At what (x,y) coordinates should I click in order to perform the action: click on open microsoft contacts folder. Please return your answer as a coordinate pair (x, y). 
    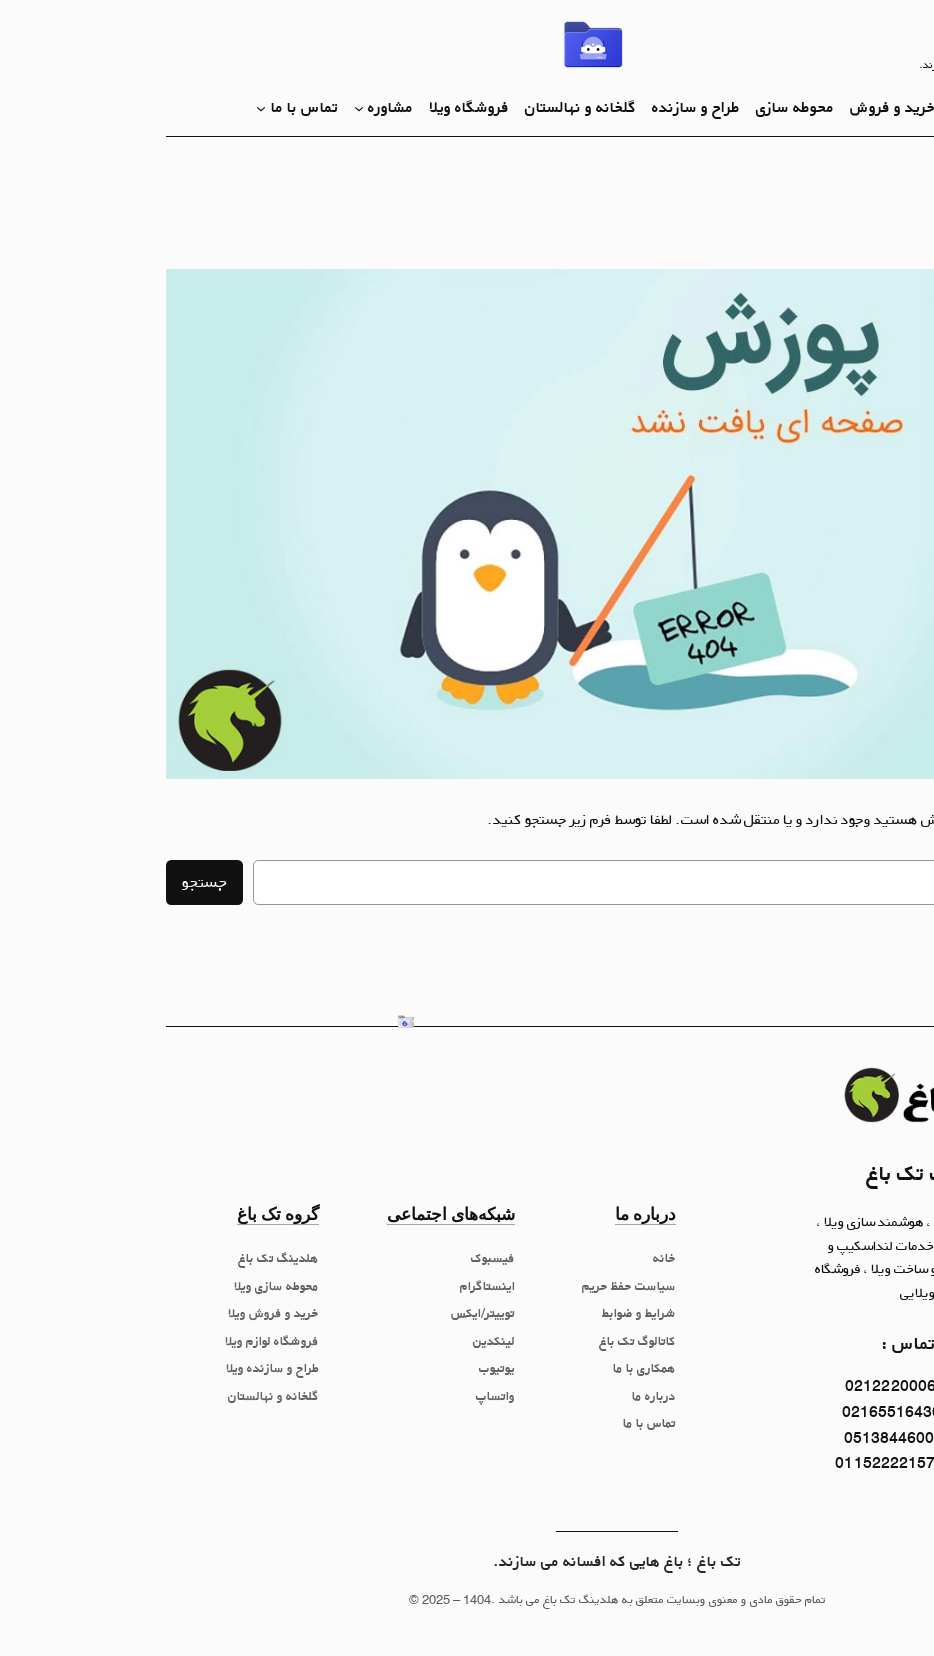
    Looking at the image, I should click on (406, 1022).